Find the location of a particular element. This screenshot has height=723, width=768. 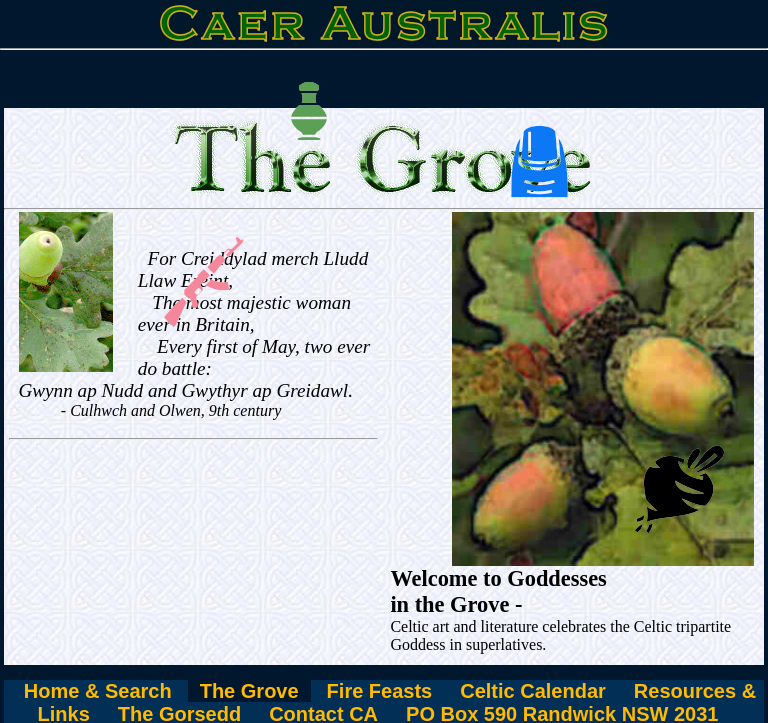

view pottery or ceramics collection is located at coordinates (309, 111).